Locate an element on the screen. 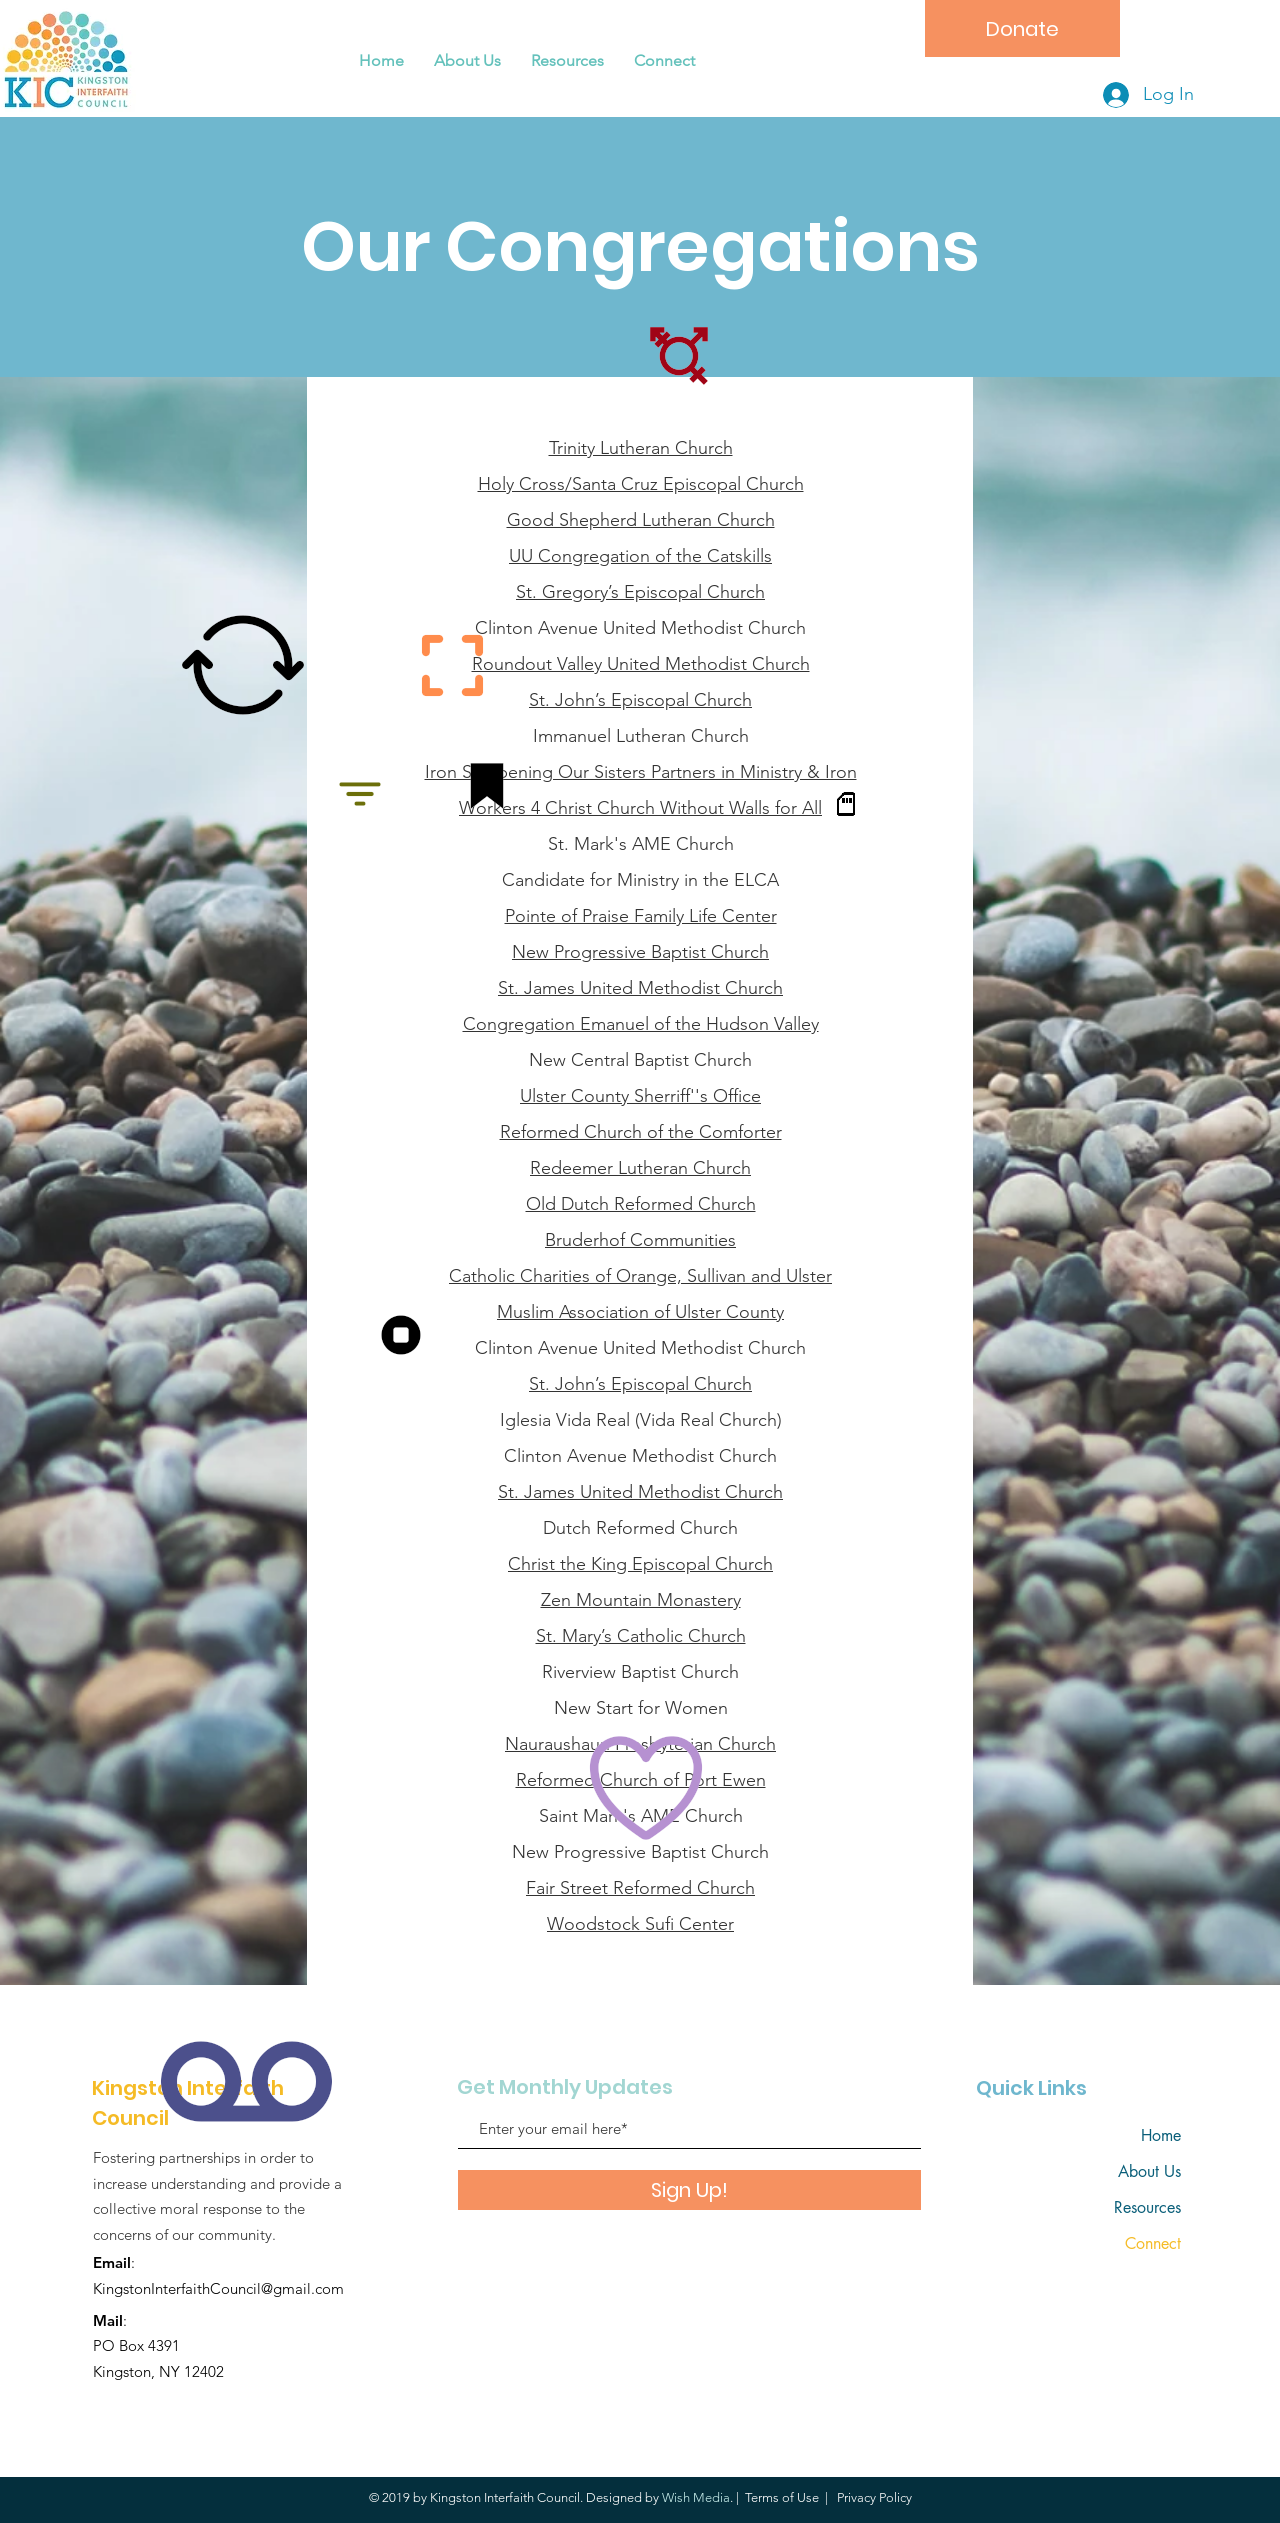 The width and height of the screenshot is (1280, 2523). stop media playback is located at coordinates (401, 1335).